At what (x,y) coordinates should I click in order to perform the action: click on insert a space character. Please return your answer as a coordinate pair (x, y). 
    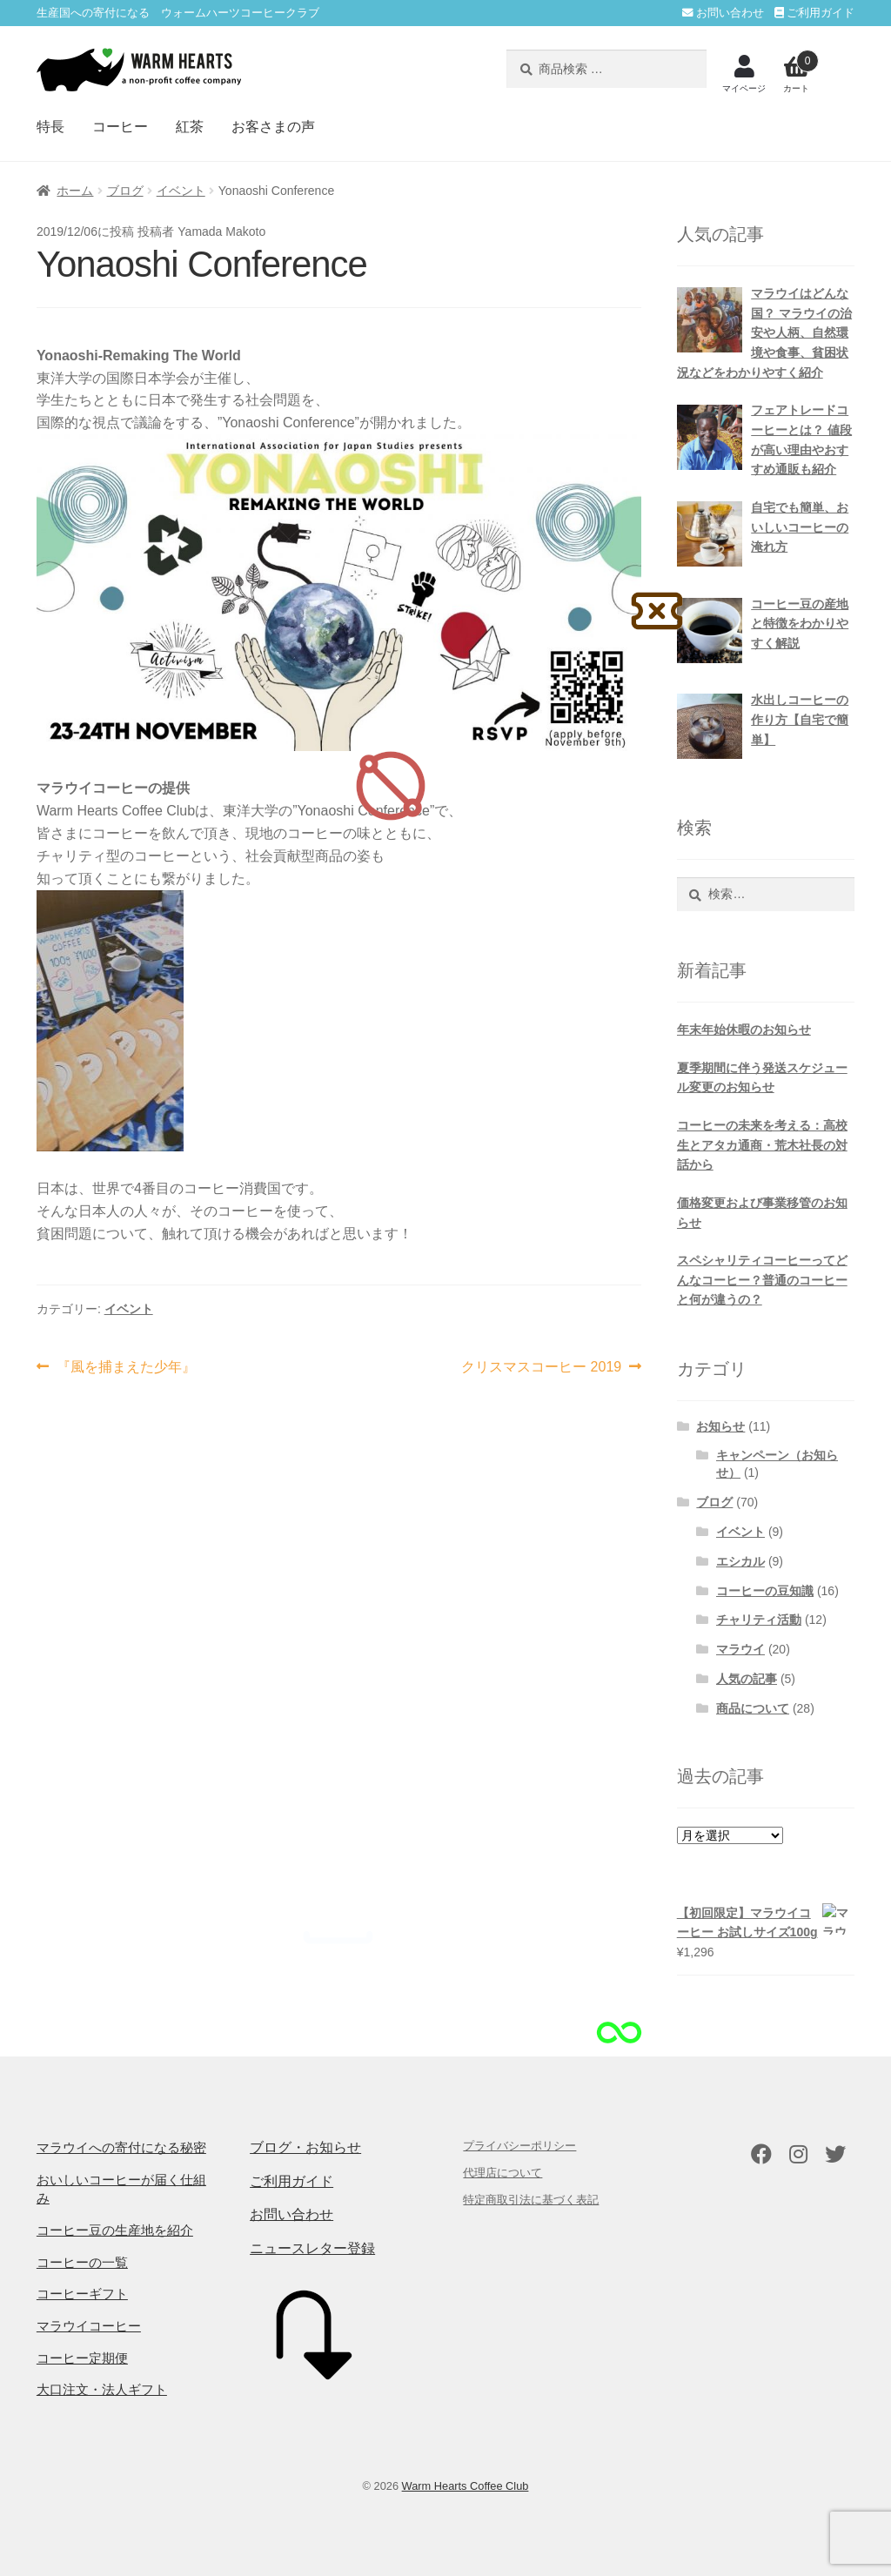
    Looking at the image, I should click on (338, 1918).